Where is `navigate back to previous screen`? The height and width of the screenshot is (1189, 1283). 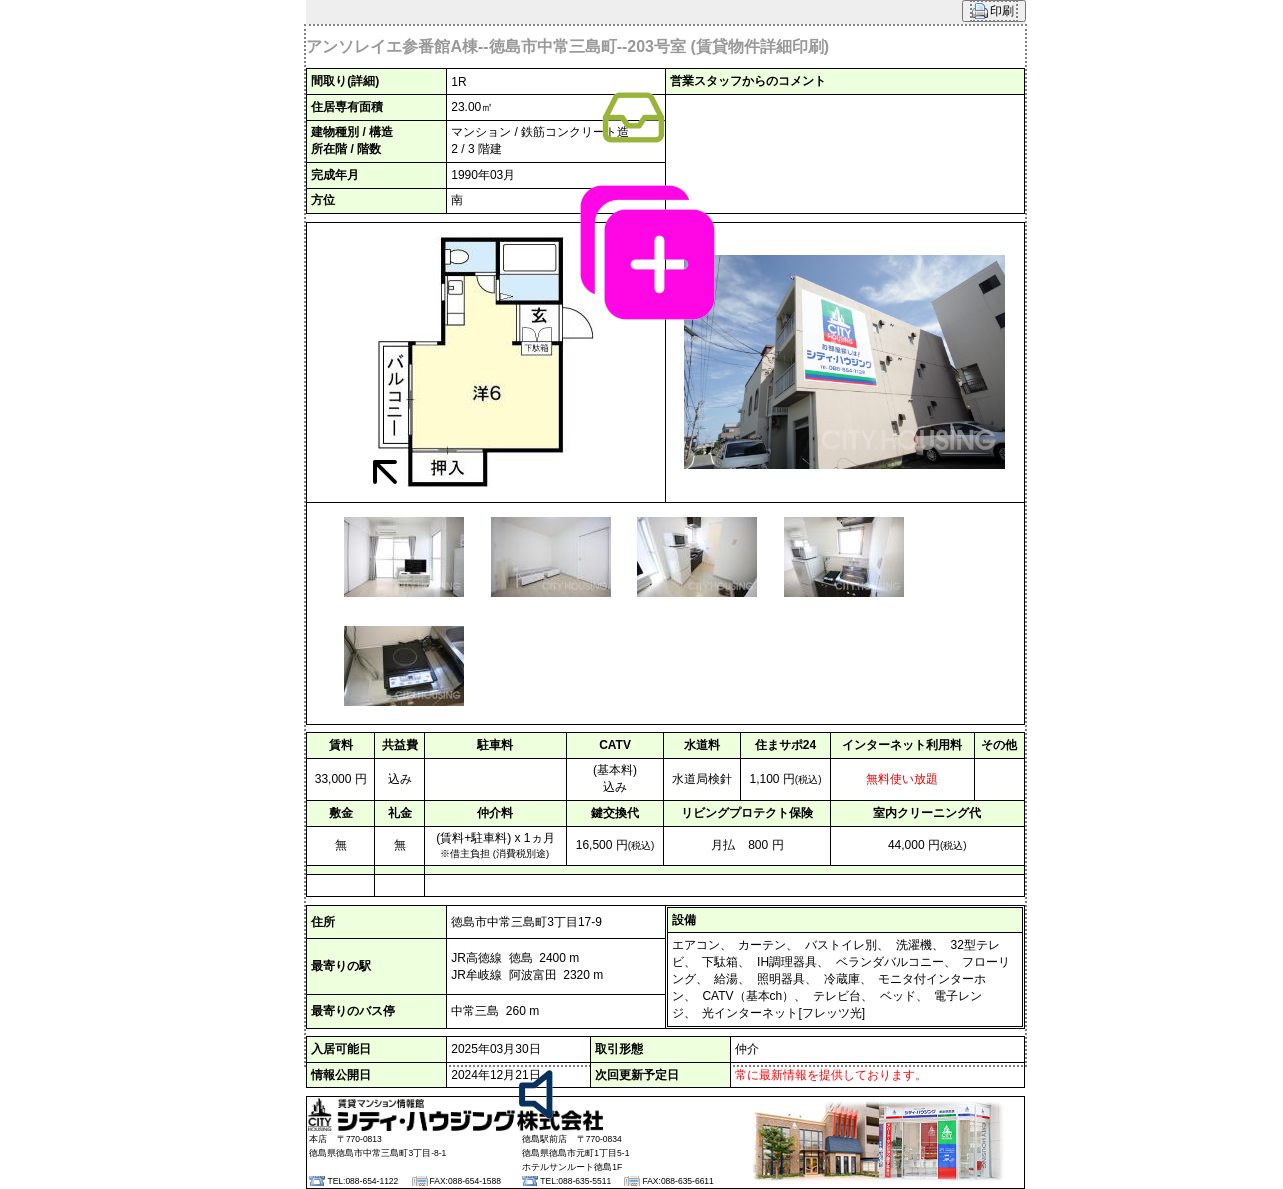 navigate back to previous screen is located at coordinates (385, 472).